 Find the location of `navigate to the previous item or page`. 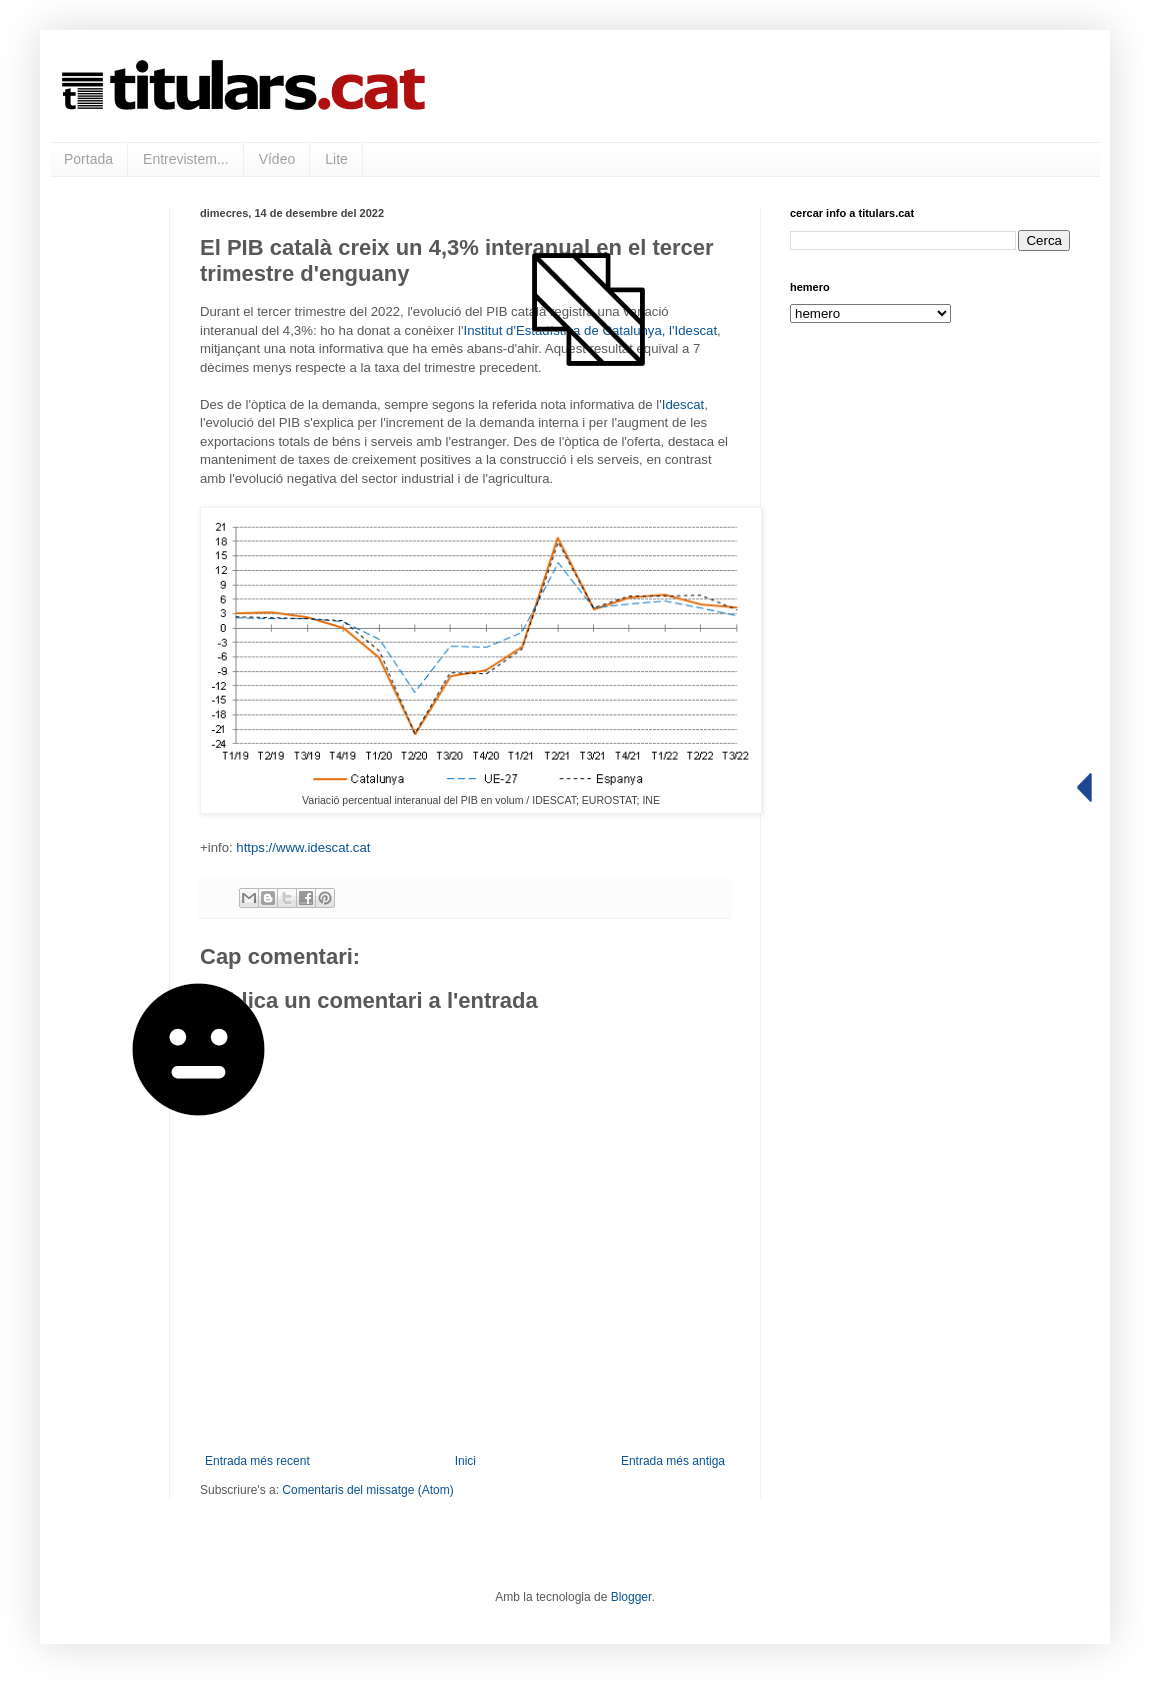

navigate to the previous item or page is located at coordinates (1084, 787).